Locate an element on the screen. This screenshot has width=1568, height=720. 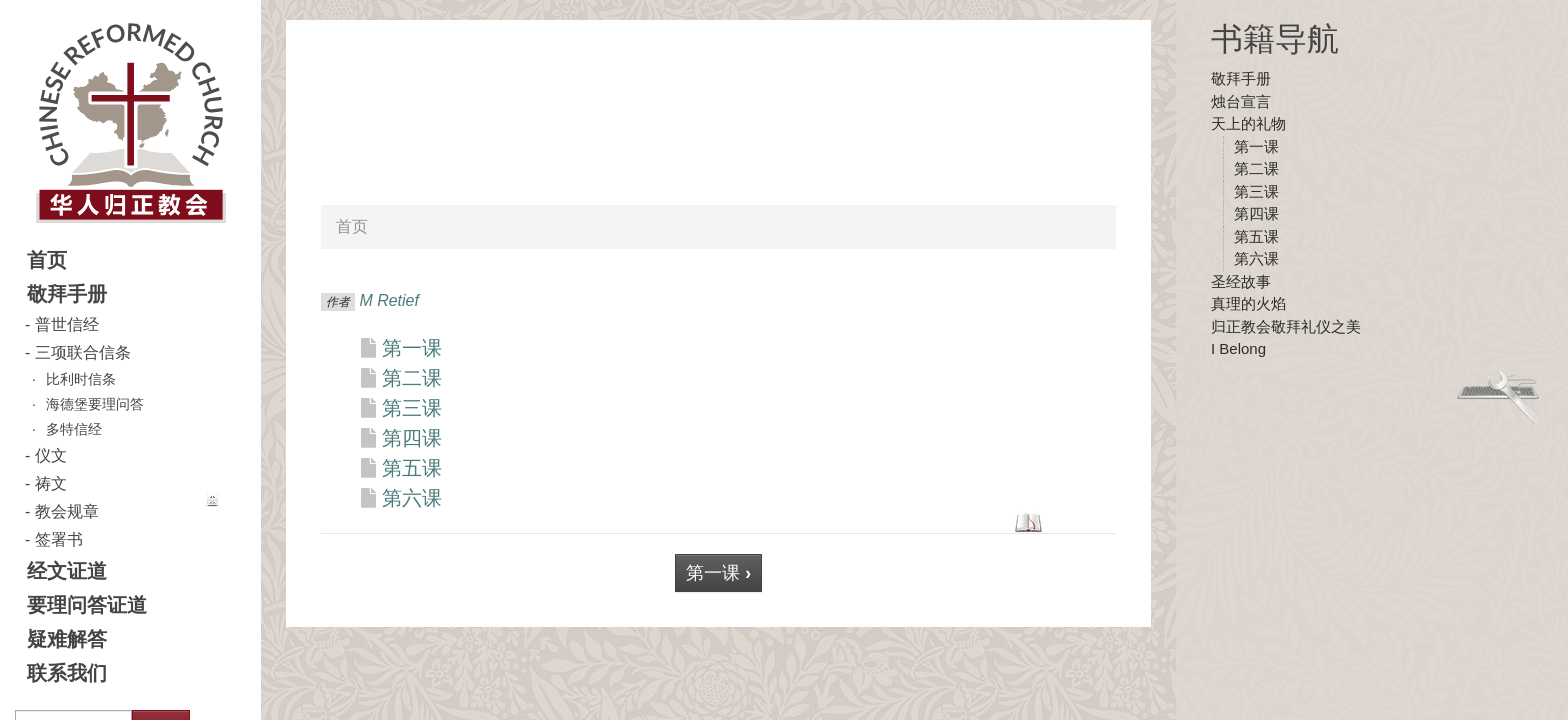
access keyboard settings and preferences is located at coordinates (1497, 383).